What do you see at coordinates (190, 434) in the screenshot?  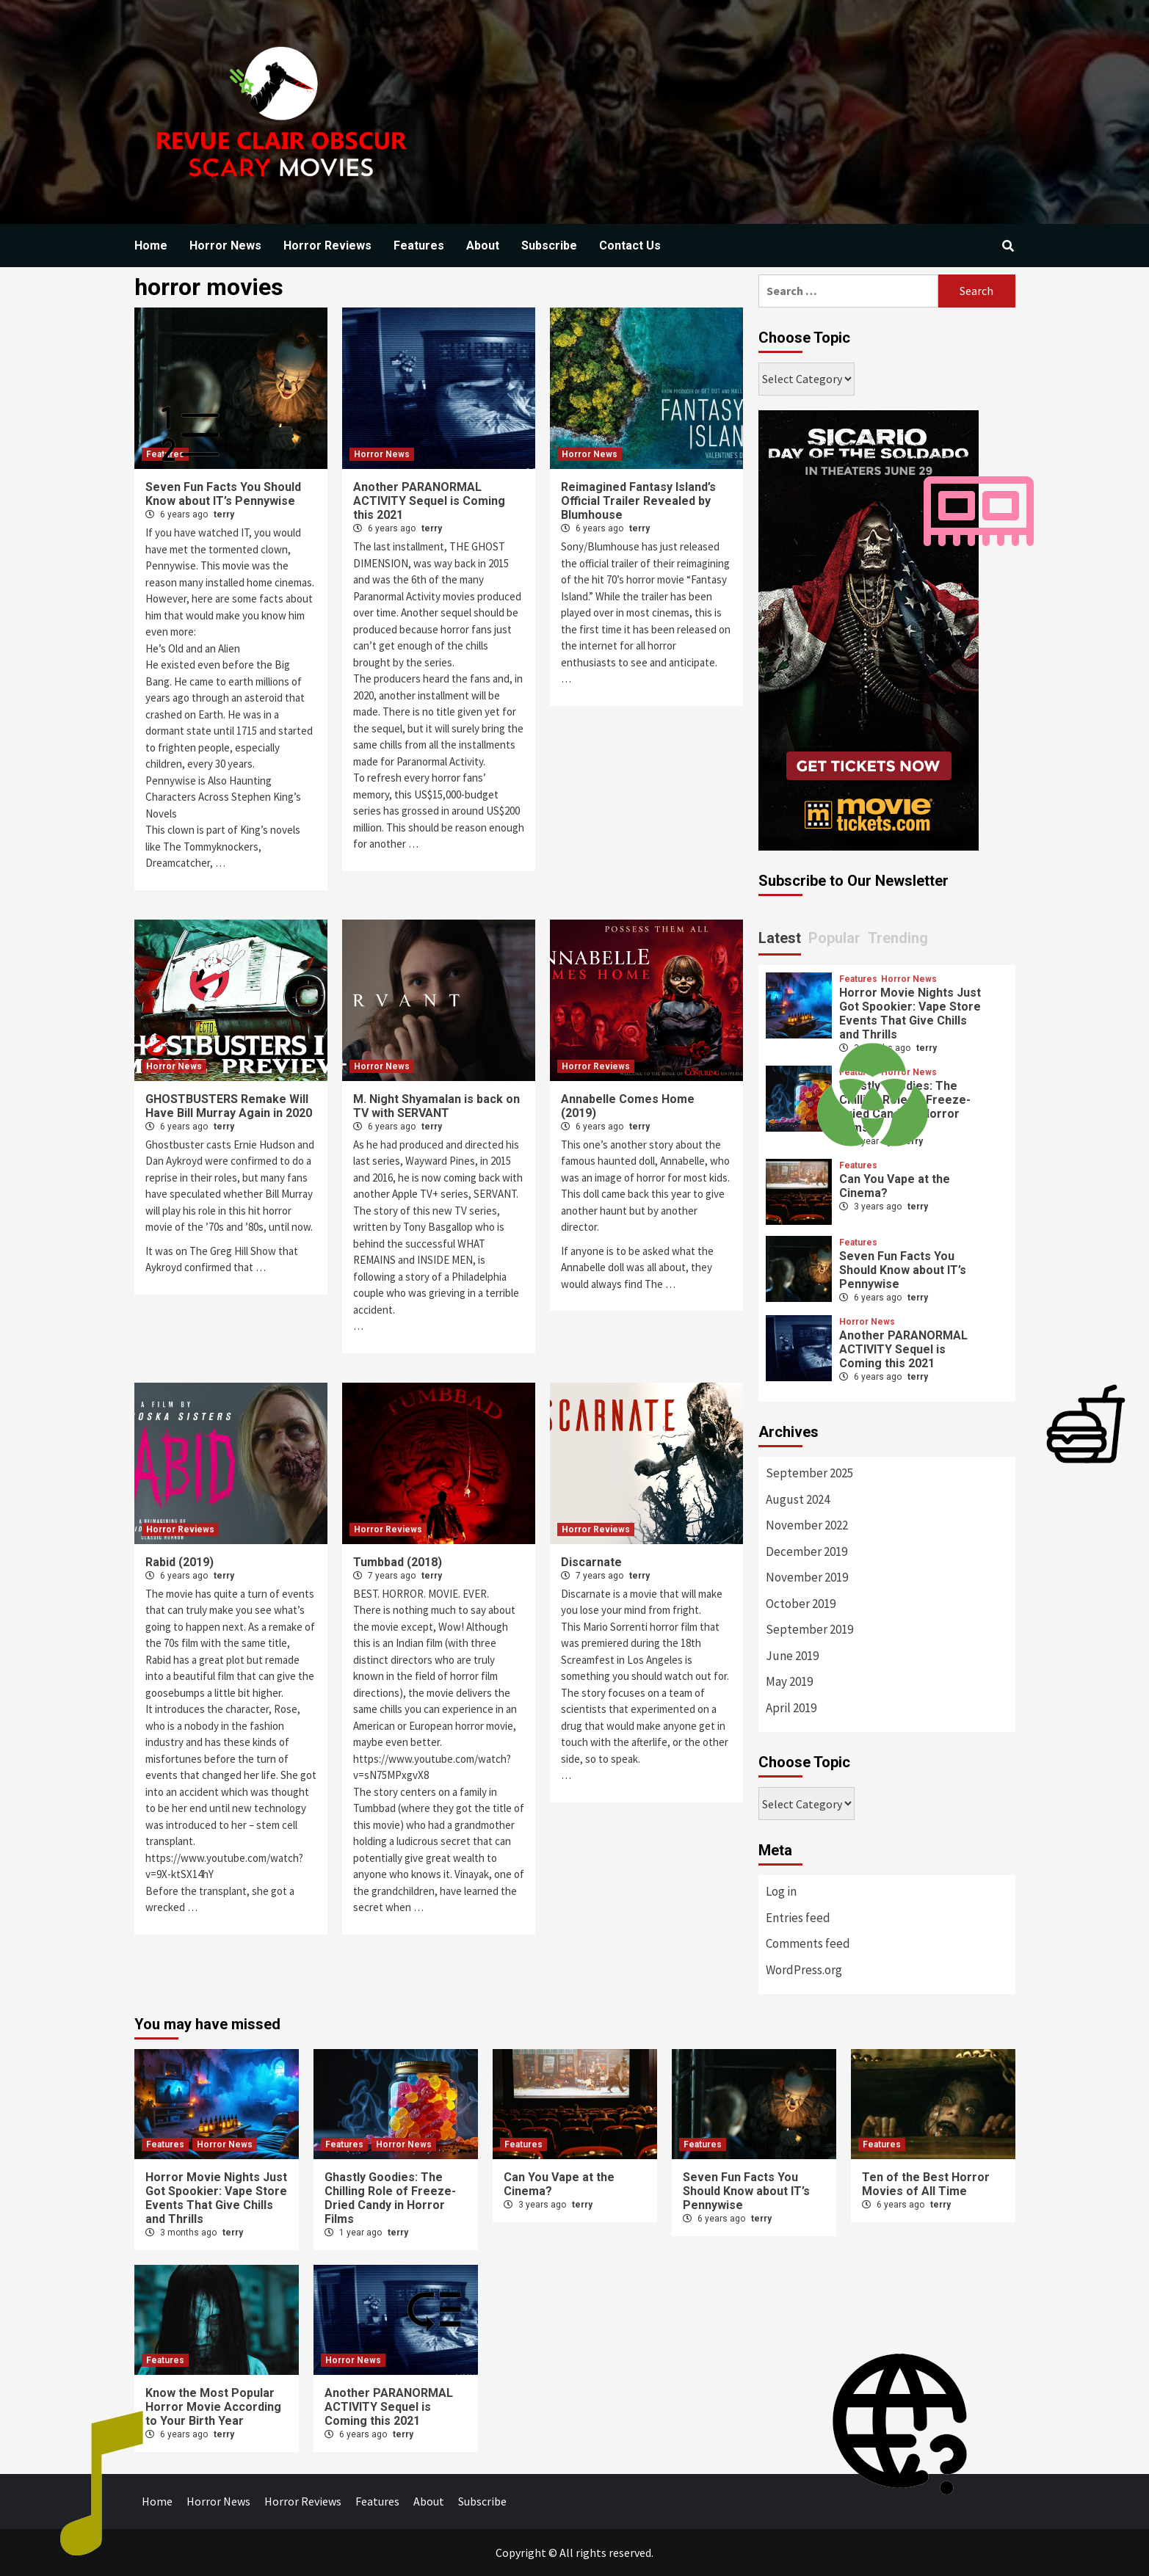 I see `create a numbered list` at bounding box center [190, 434].